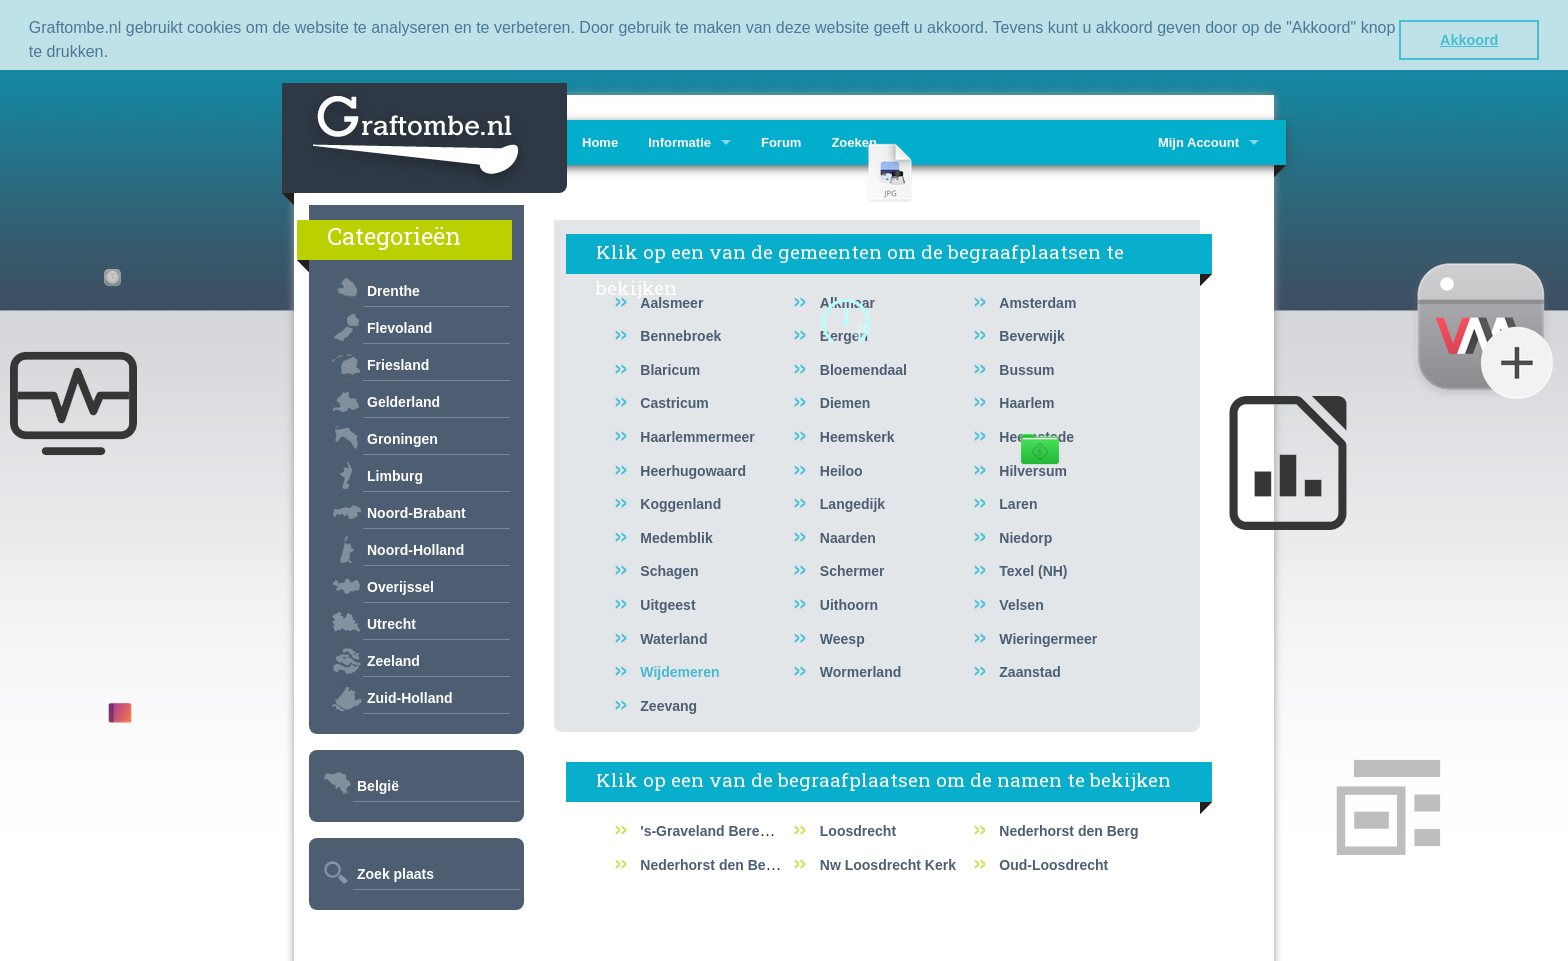  I want to click on a jpg image file, so click(890, 173).